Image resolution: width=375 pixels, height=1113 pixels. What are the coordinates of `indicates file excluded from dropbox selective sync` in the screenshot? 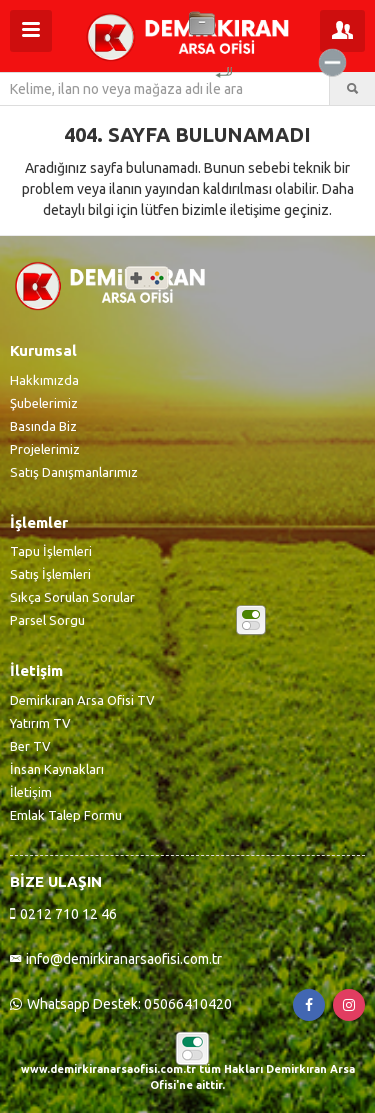 It's located at (332, 62).